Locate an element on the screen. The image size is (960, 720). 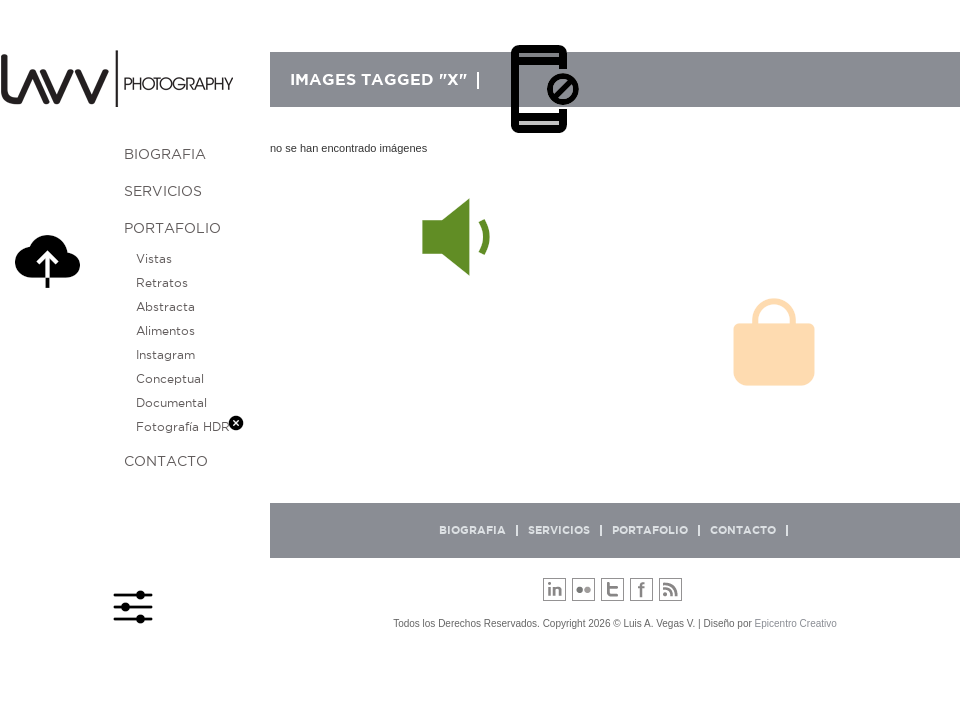
open settings or preferences is located at coordinates (133, 607).